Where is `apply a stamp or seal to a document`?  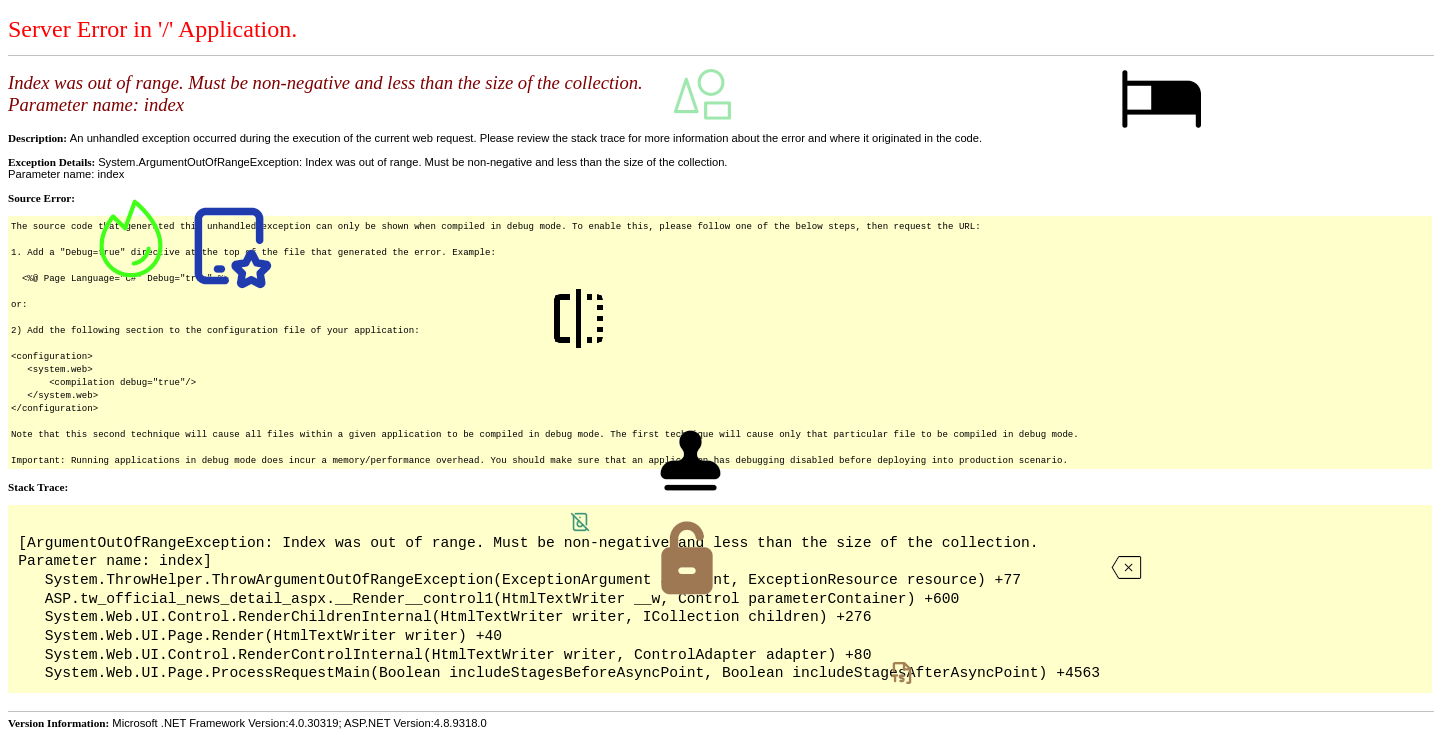 apply a stamp or seal to a document is located at coordinates (690, 460).